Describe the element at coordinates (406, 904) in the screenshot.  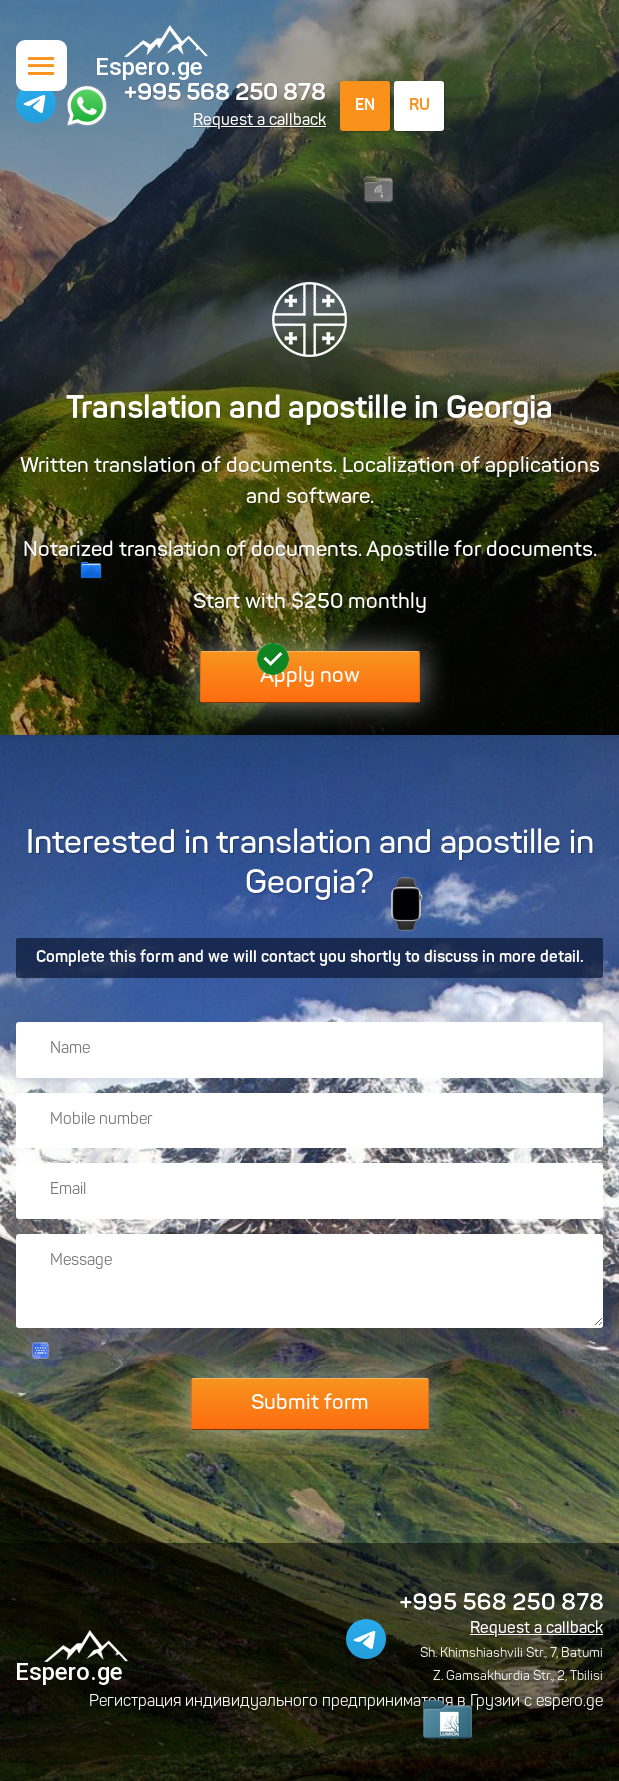
I see `manage your connected Apple Watch SE` at that location.